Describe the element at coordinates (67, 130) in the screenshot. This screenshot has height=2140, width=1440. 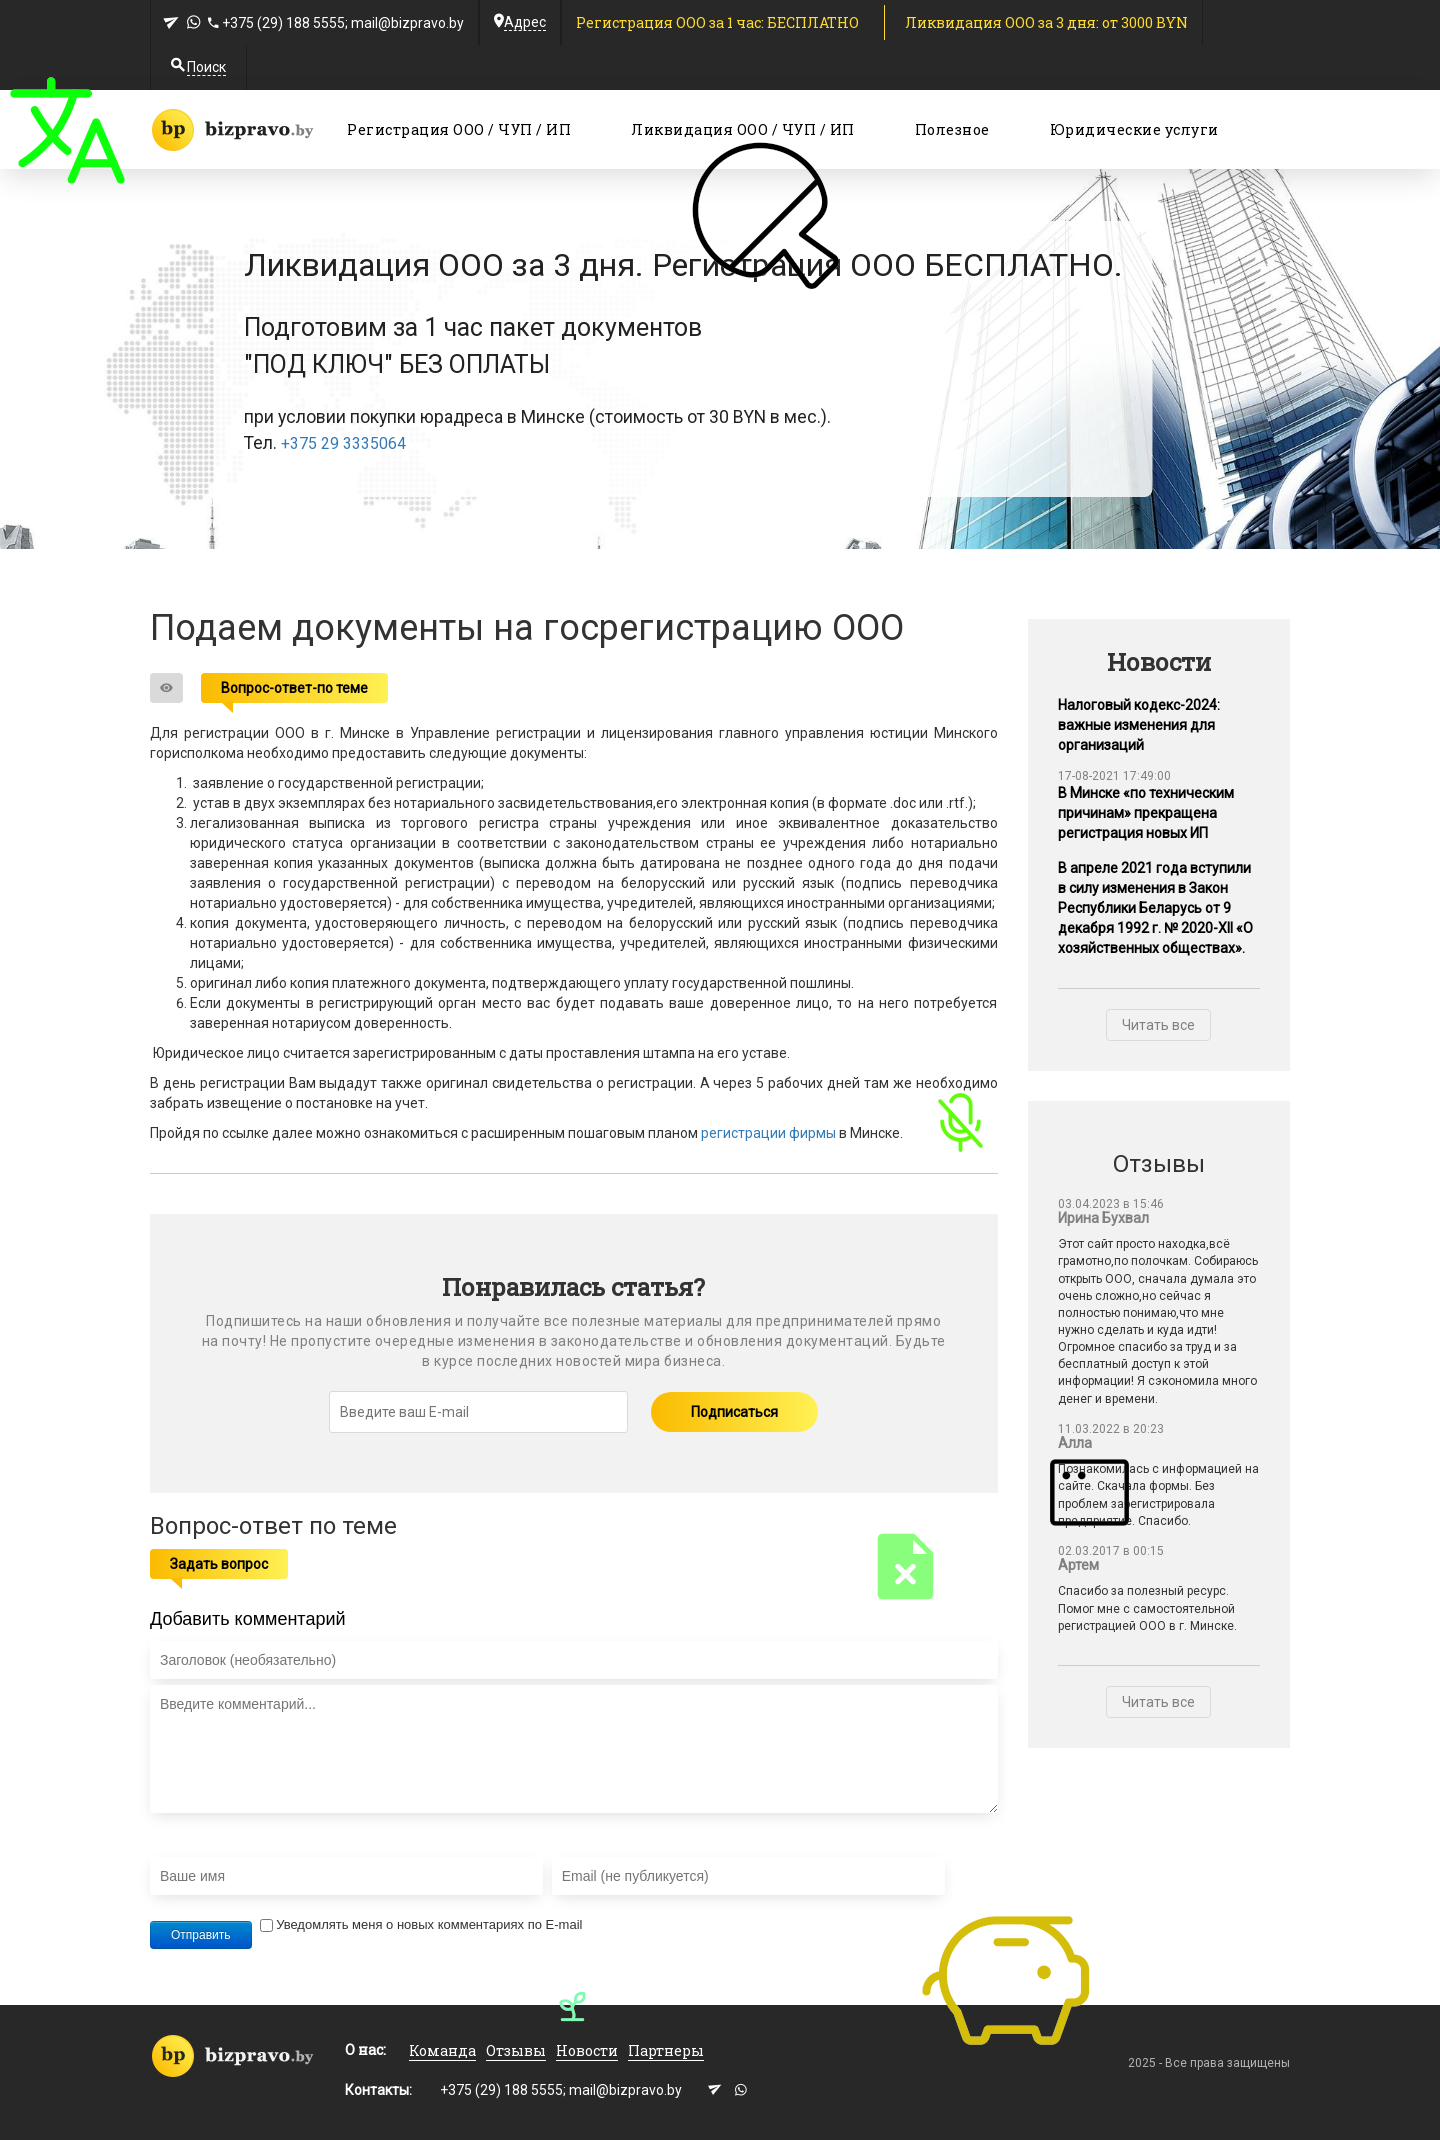
I see `change language settings` at that location.